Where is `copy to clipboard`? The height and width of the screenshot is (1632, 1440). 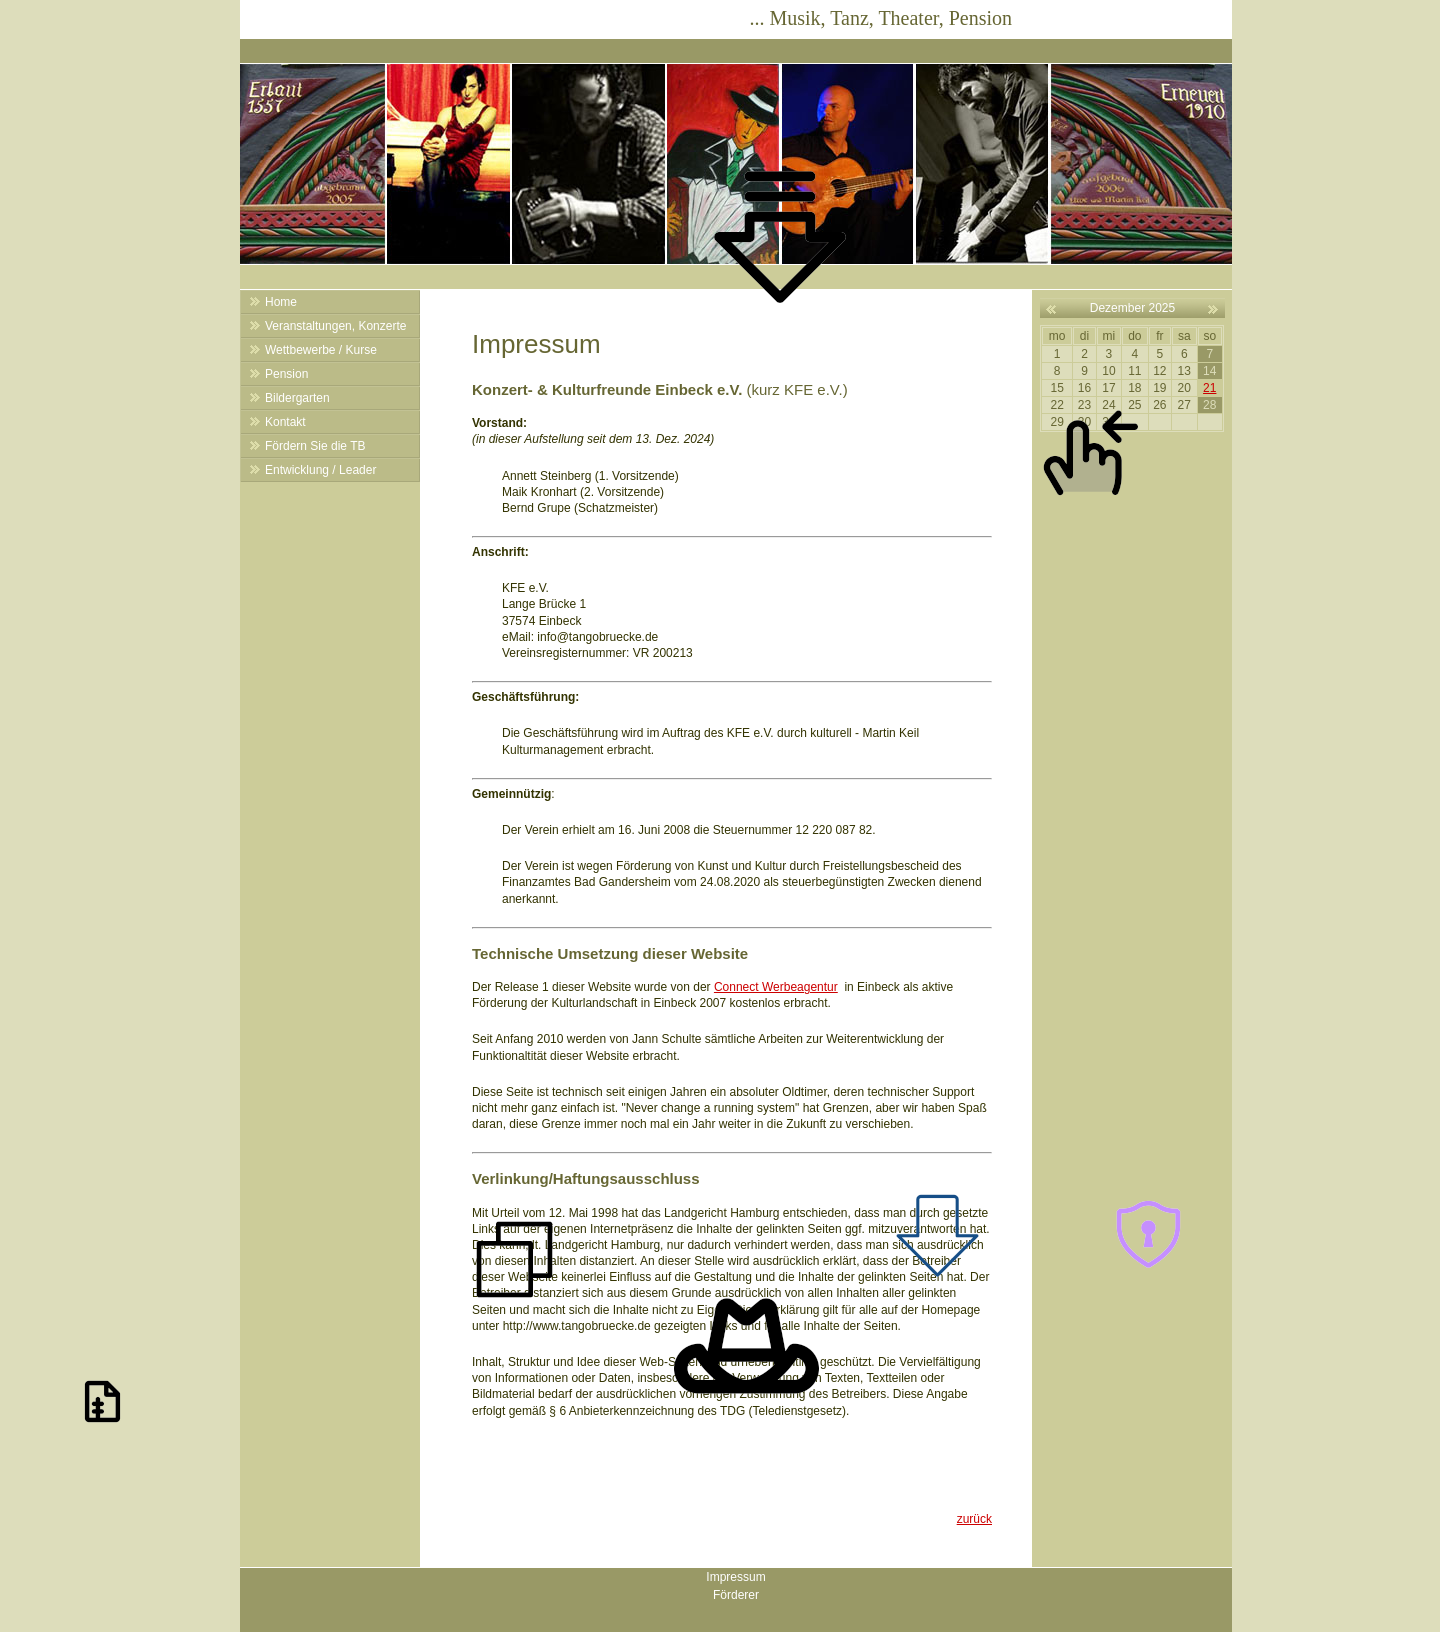
copy to clipboard is located at coordinates (514, 1259).